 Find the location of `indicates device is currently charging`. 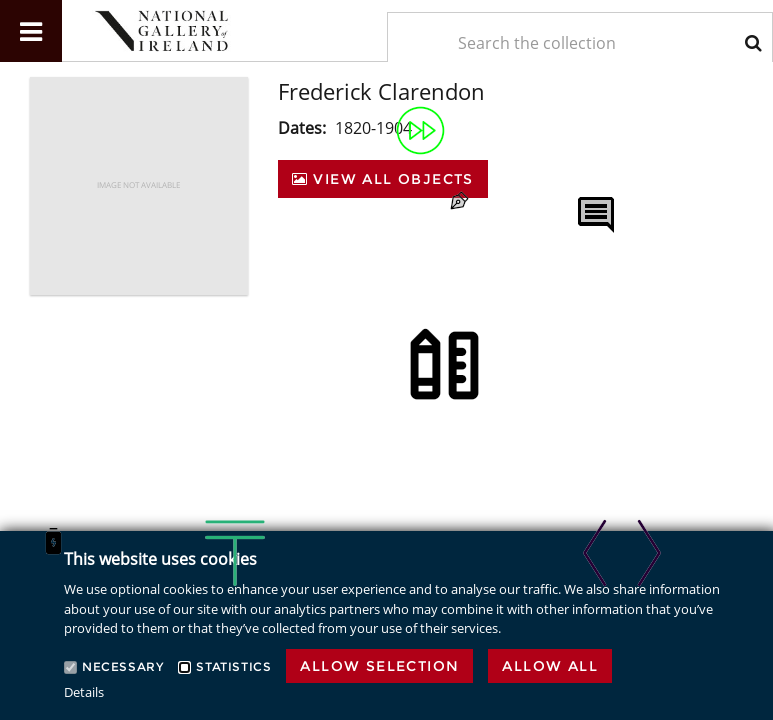

indicates device is currently charging is located at coordinates (53, 541).